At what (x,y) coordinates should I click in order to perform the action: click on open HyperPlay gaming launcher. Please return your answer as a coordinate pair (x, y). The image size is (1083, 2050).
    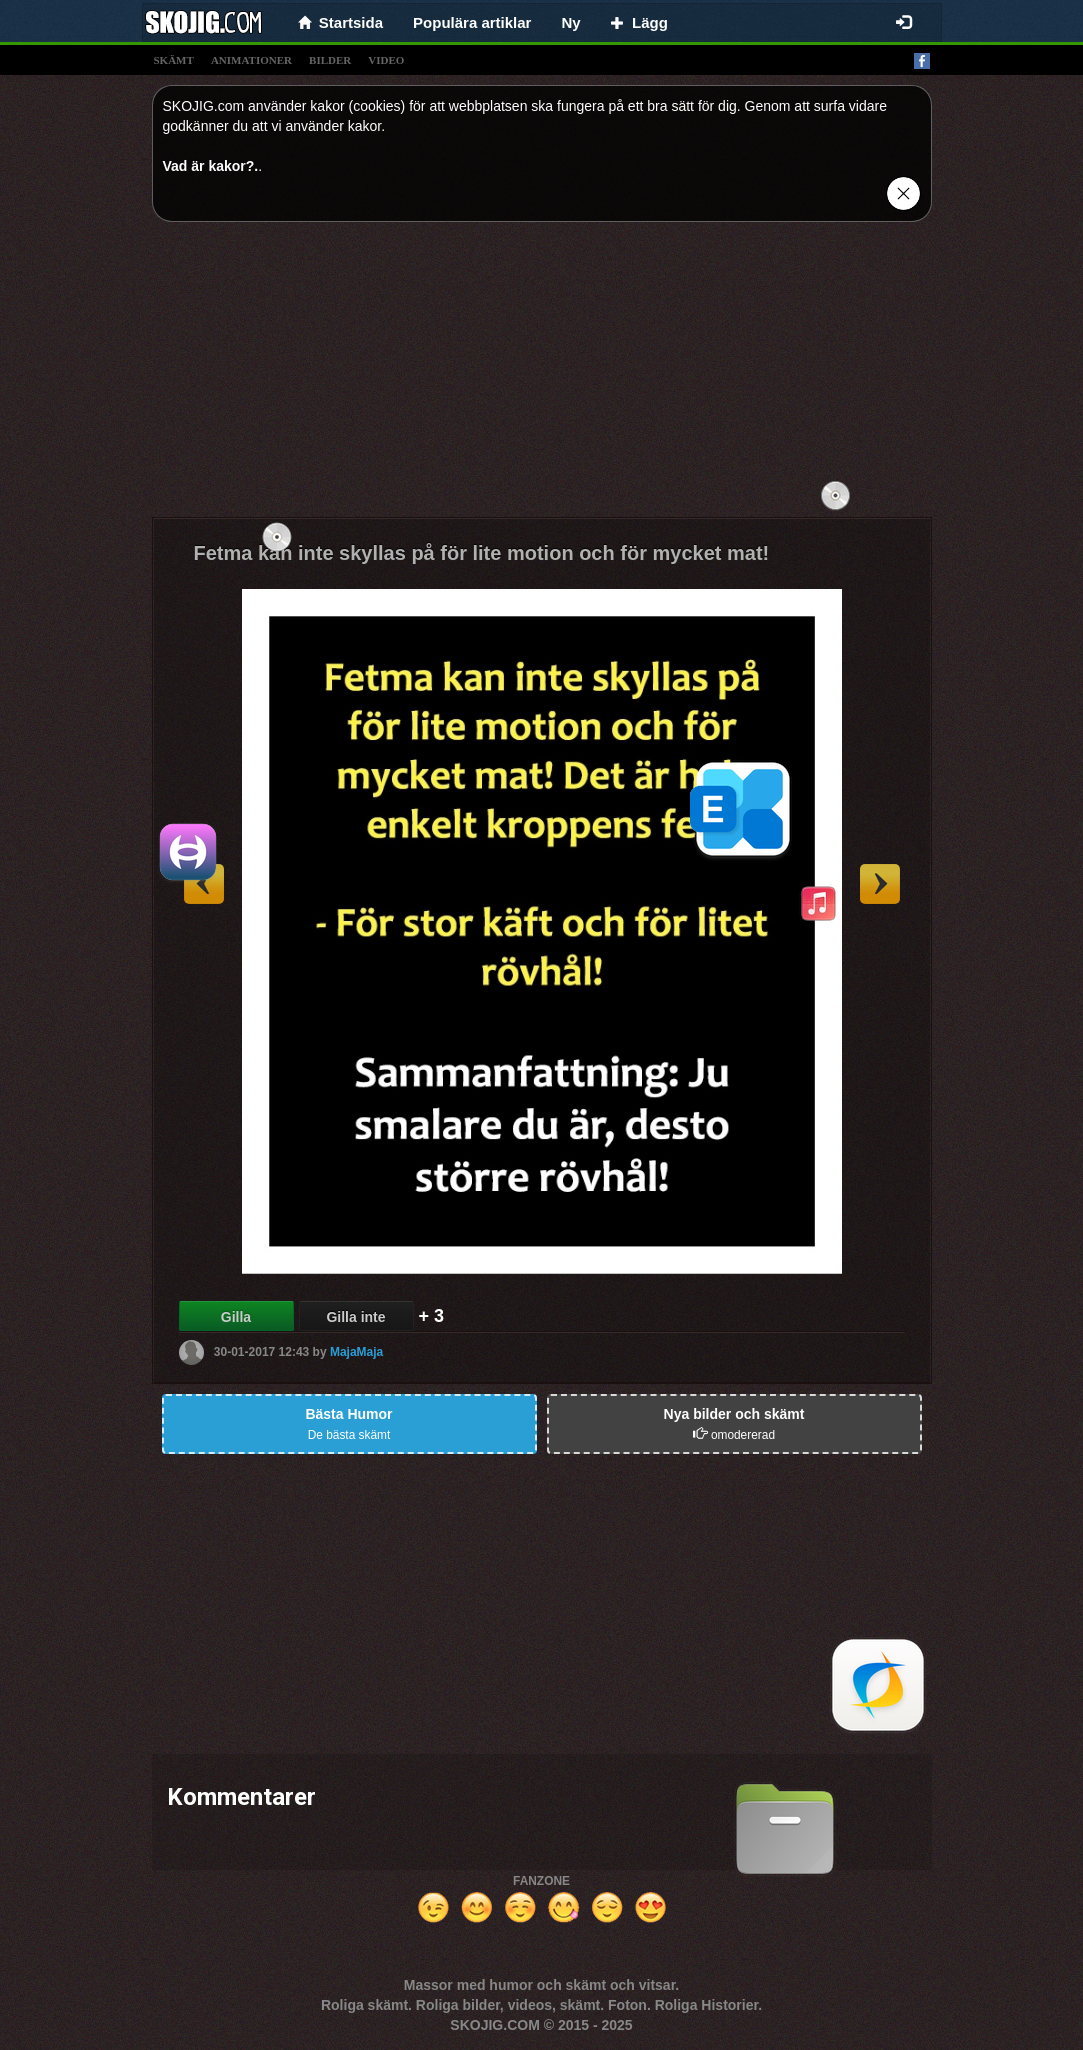
    Looking at the image, I should click on (188, 852).